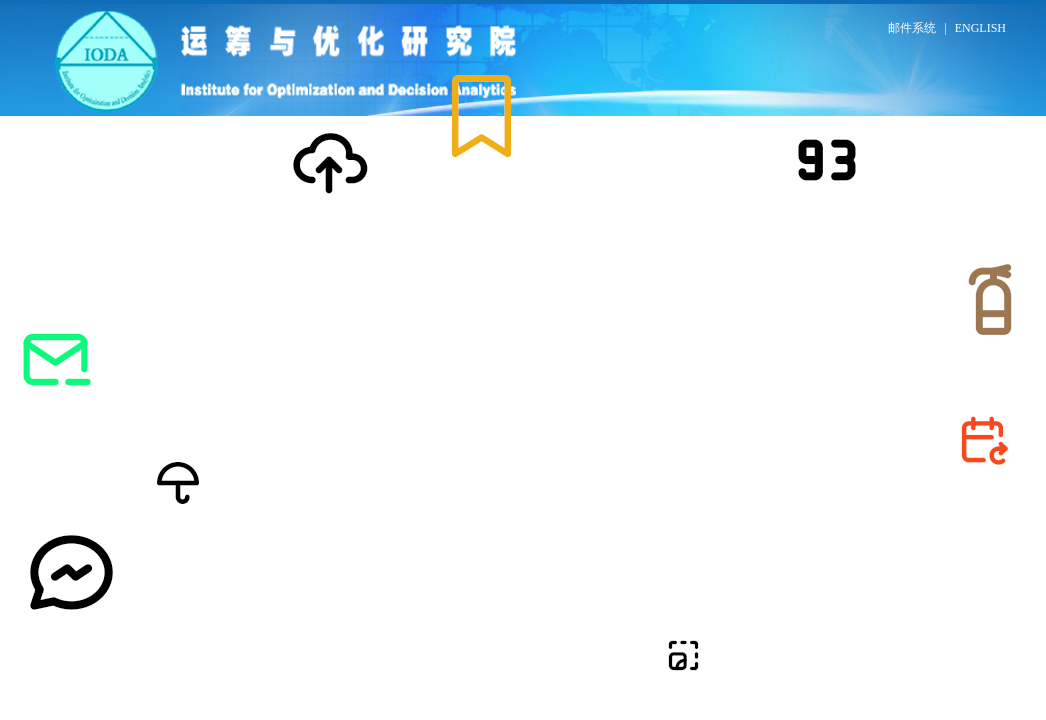  What do you see at coordinates (178, 483) in the screenshot?
I see `view weather protection or rain forecast` at bounding box center [178, 483].